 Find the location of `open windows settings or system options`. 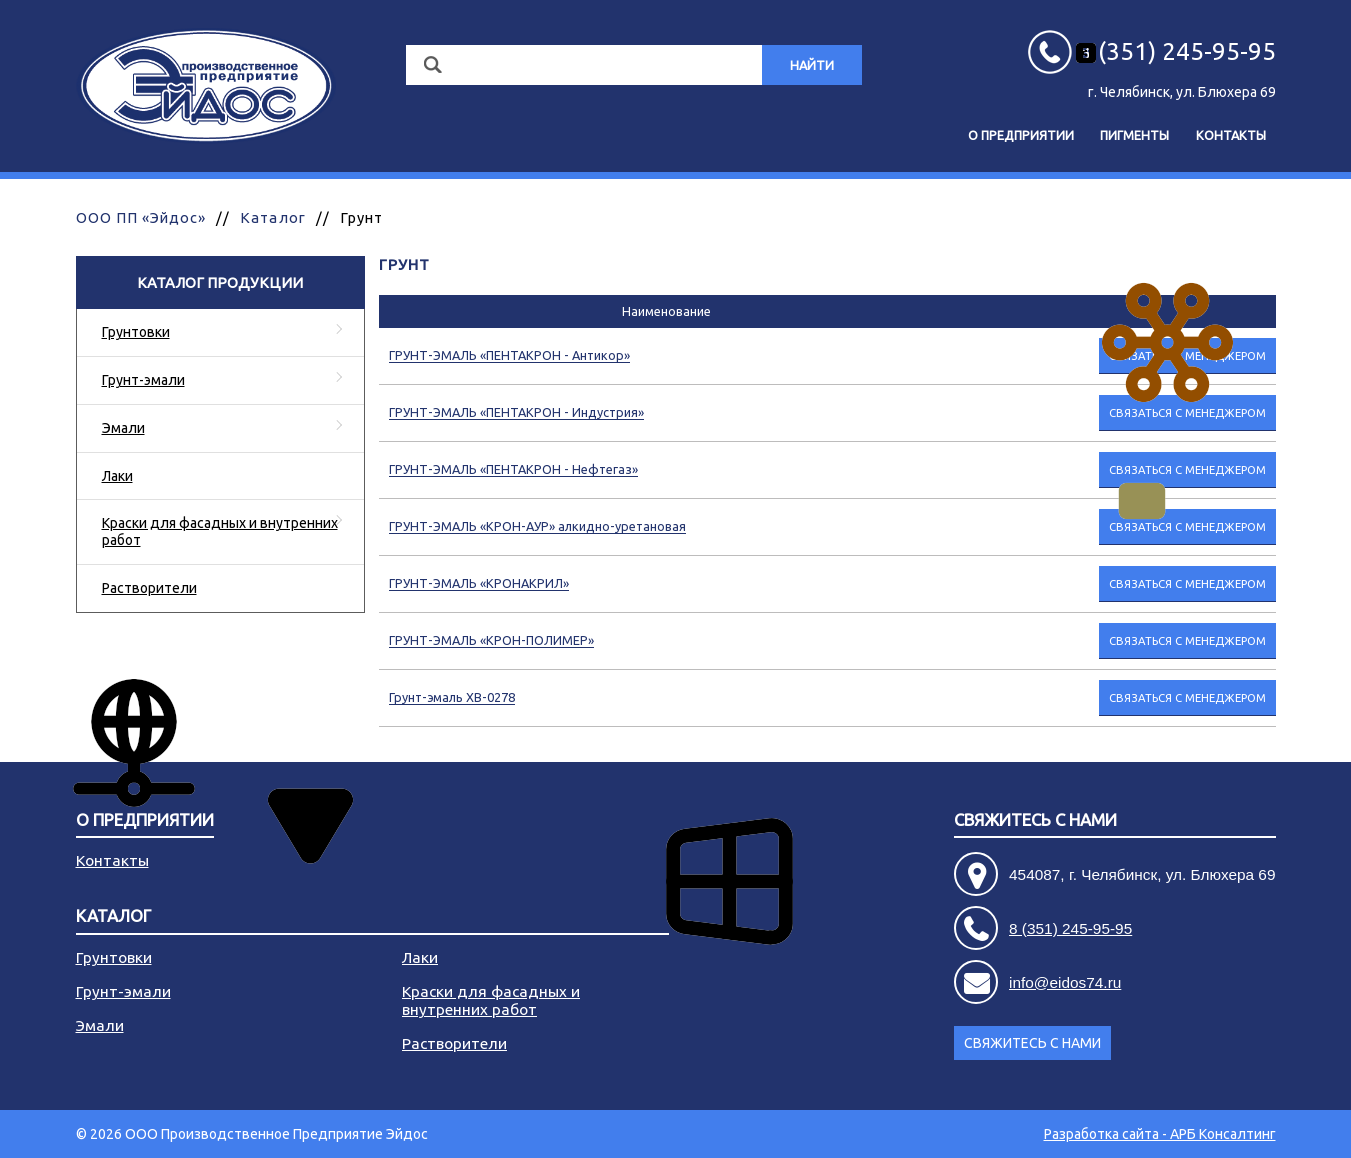

open windows settings or system options is located at coordinates (729, 881).